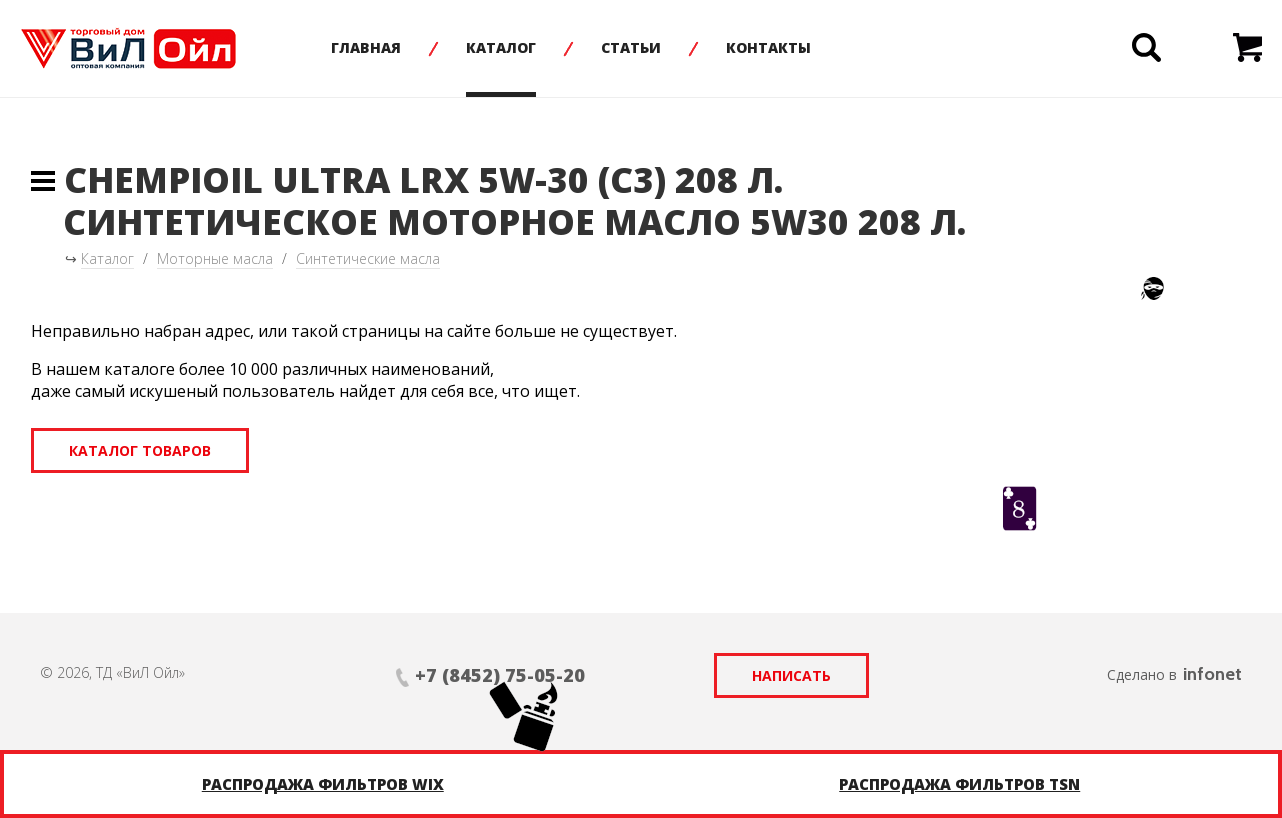  I want to click on eight of clubs playing card, so click(1019, 508).